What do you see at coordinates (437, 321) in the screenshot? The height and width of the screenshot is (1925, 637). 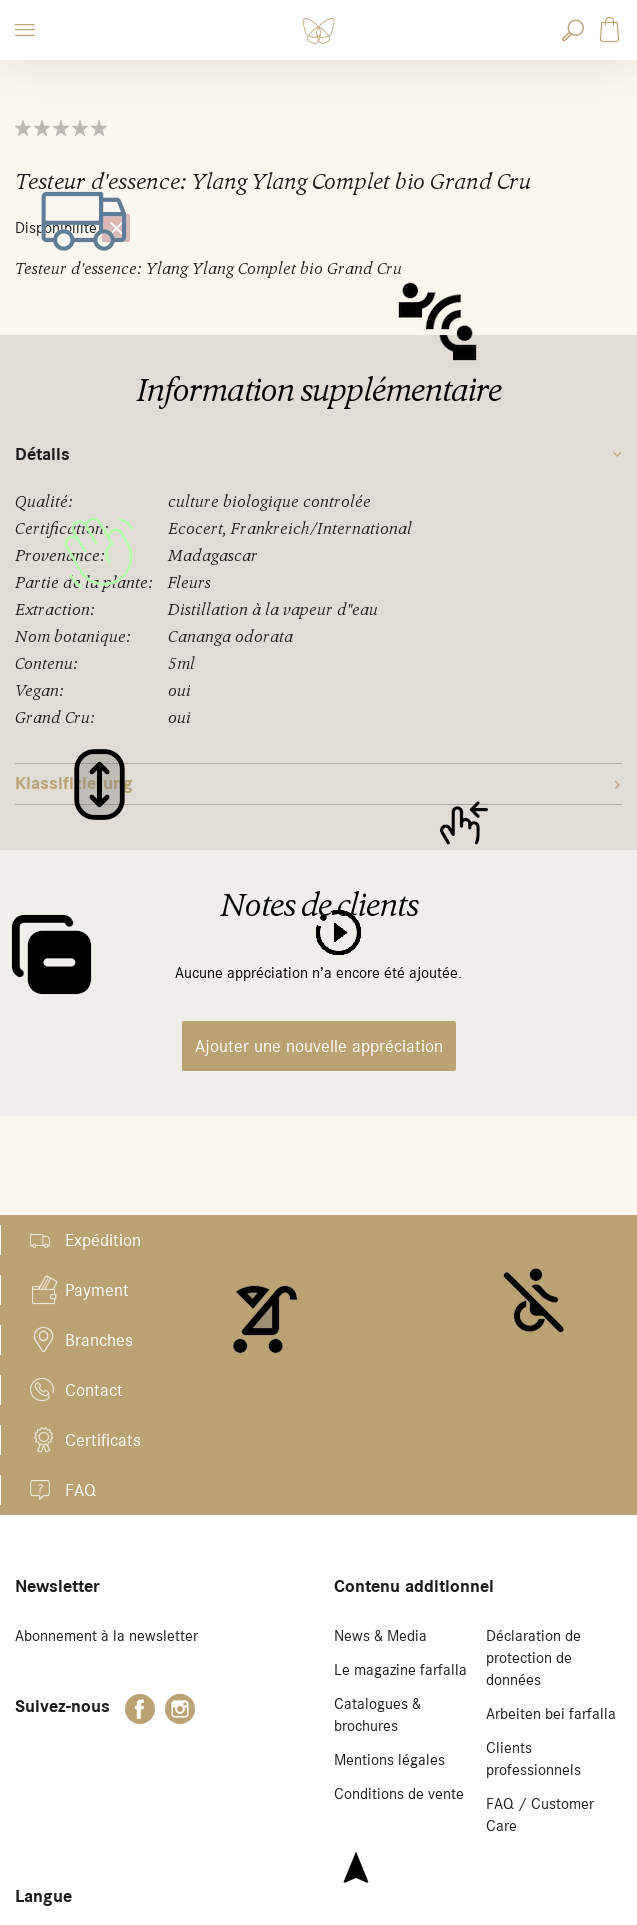 I see `connect with others remotely or wirelessly` at bounding box center [437, 321].